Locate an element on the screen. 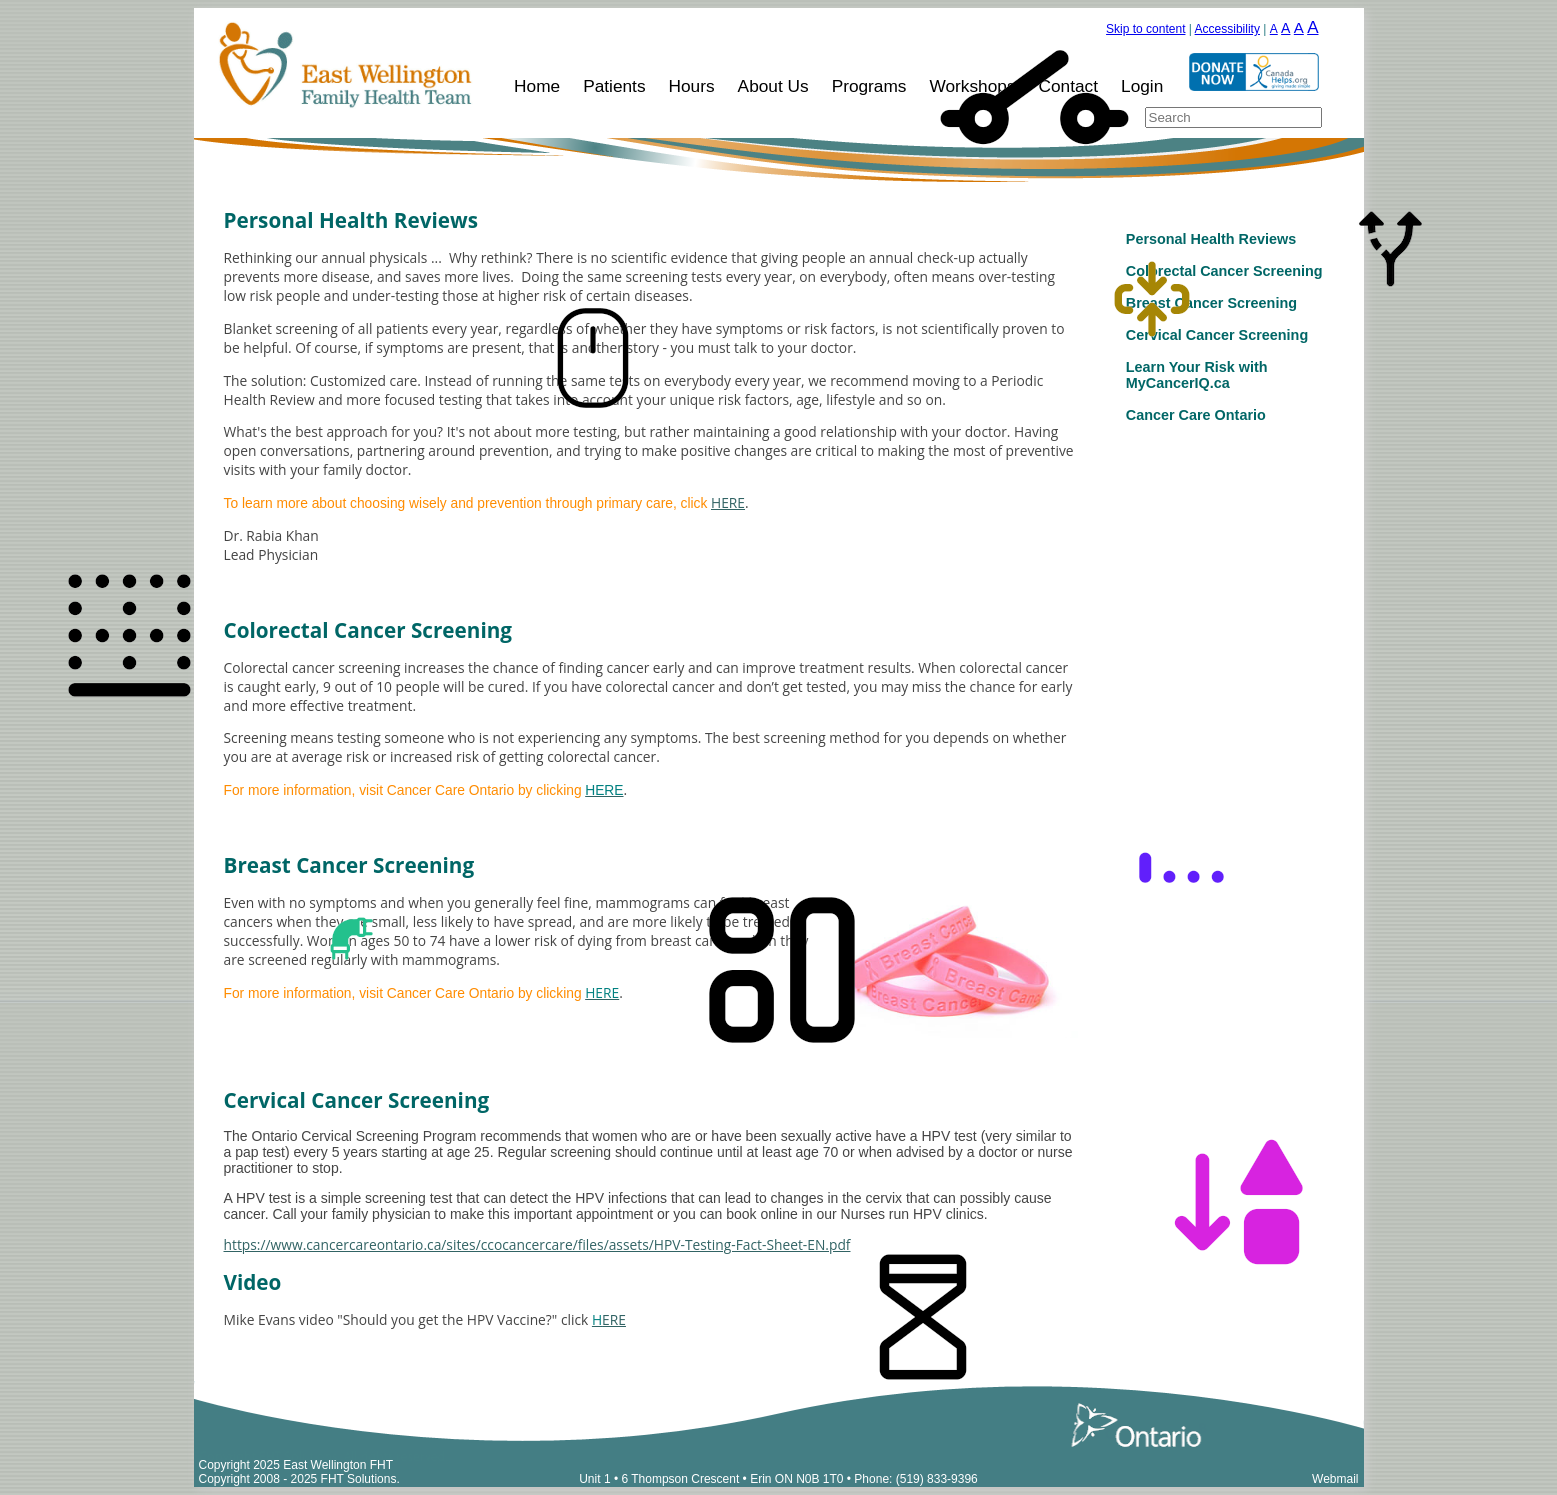 The width and height of the screenshot is (1557, 1495). mouse input device indicator is located at coordinates (593, 358).